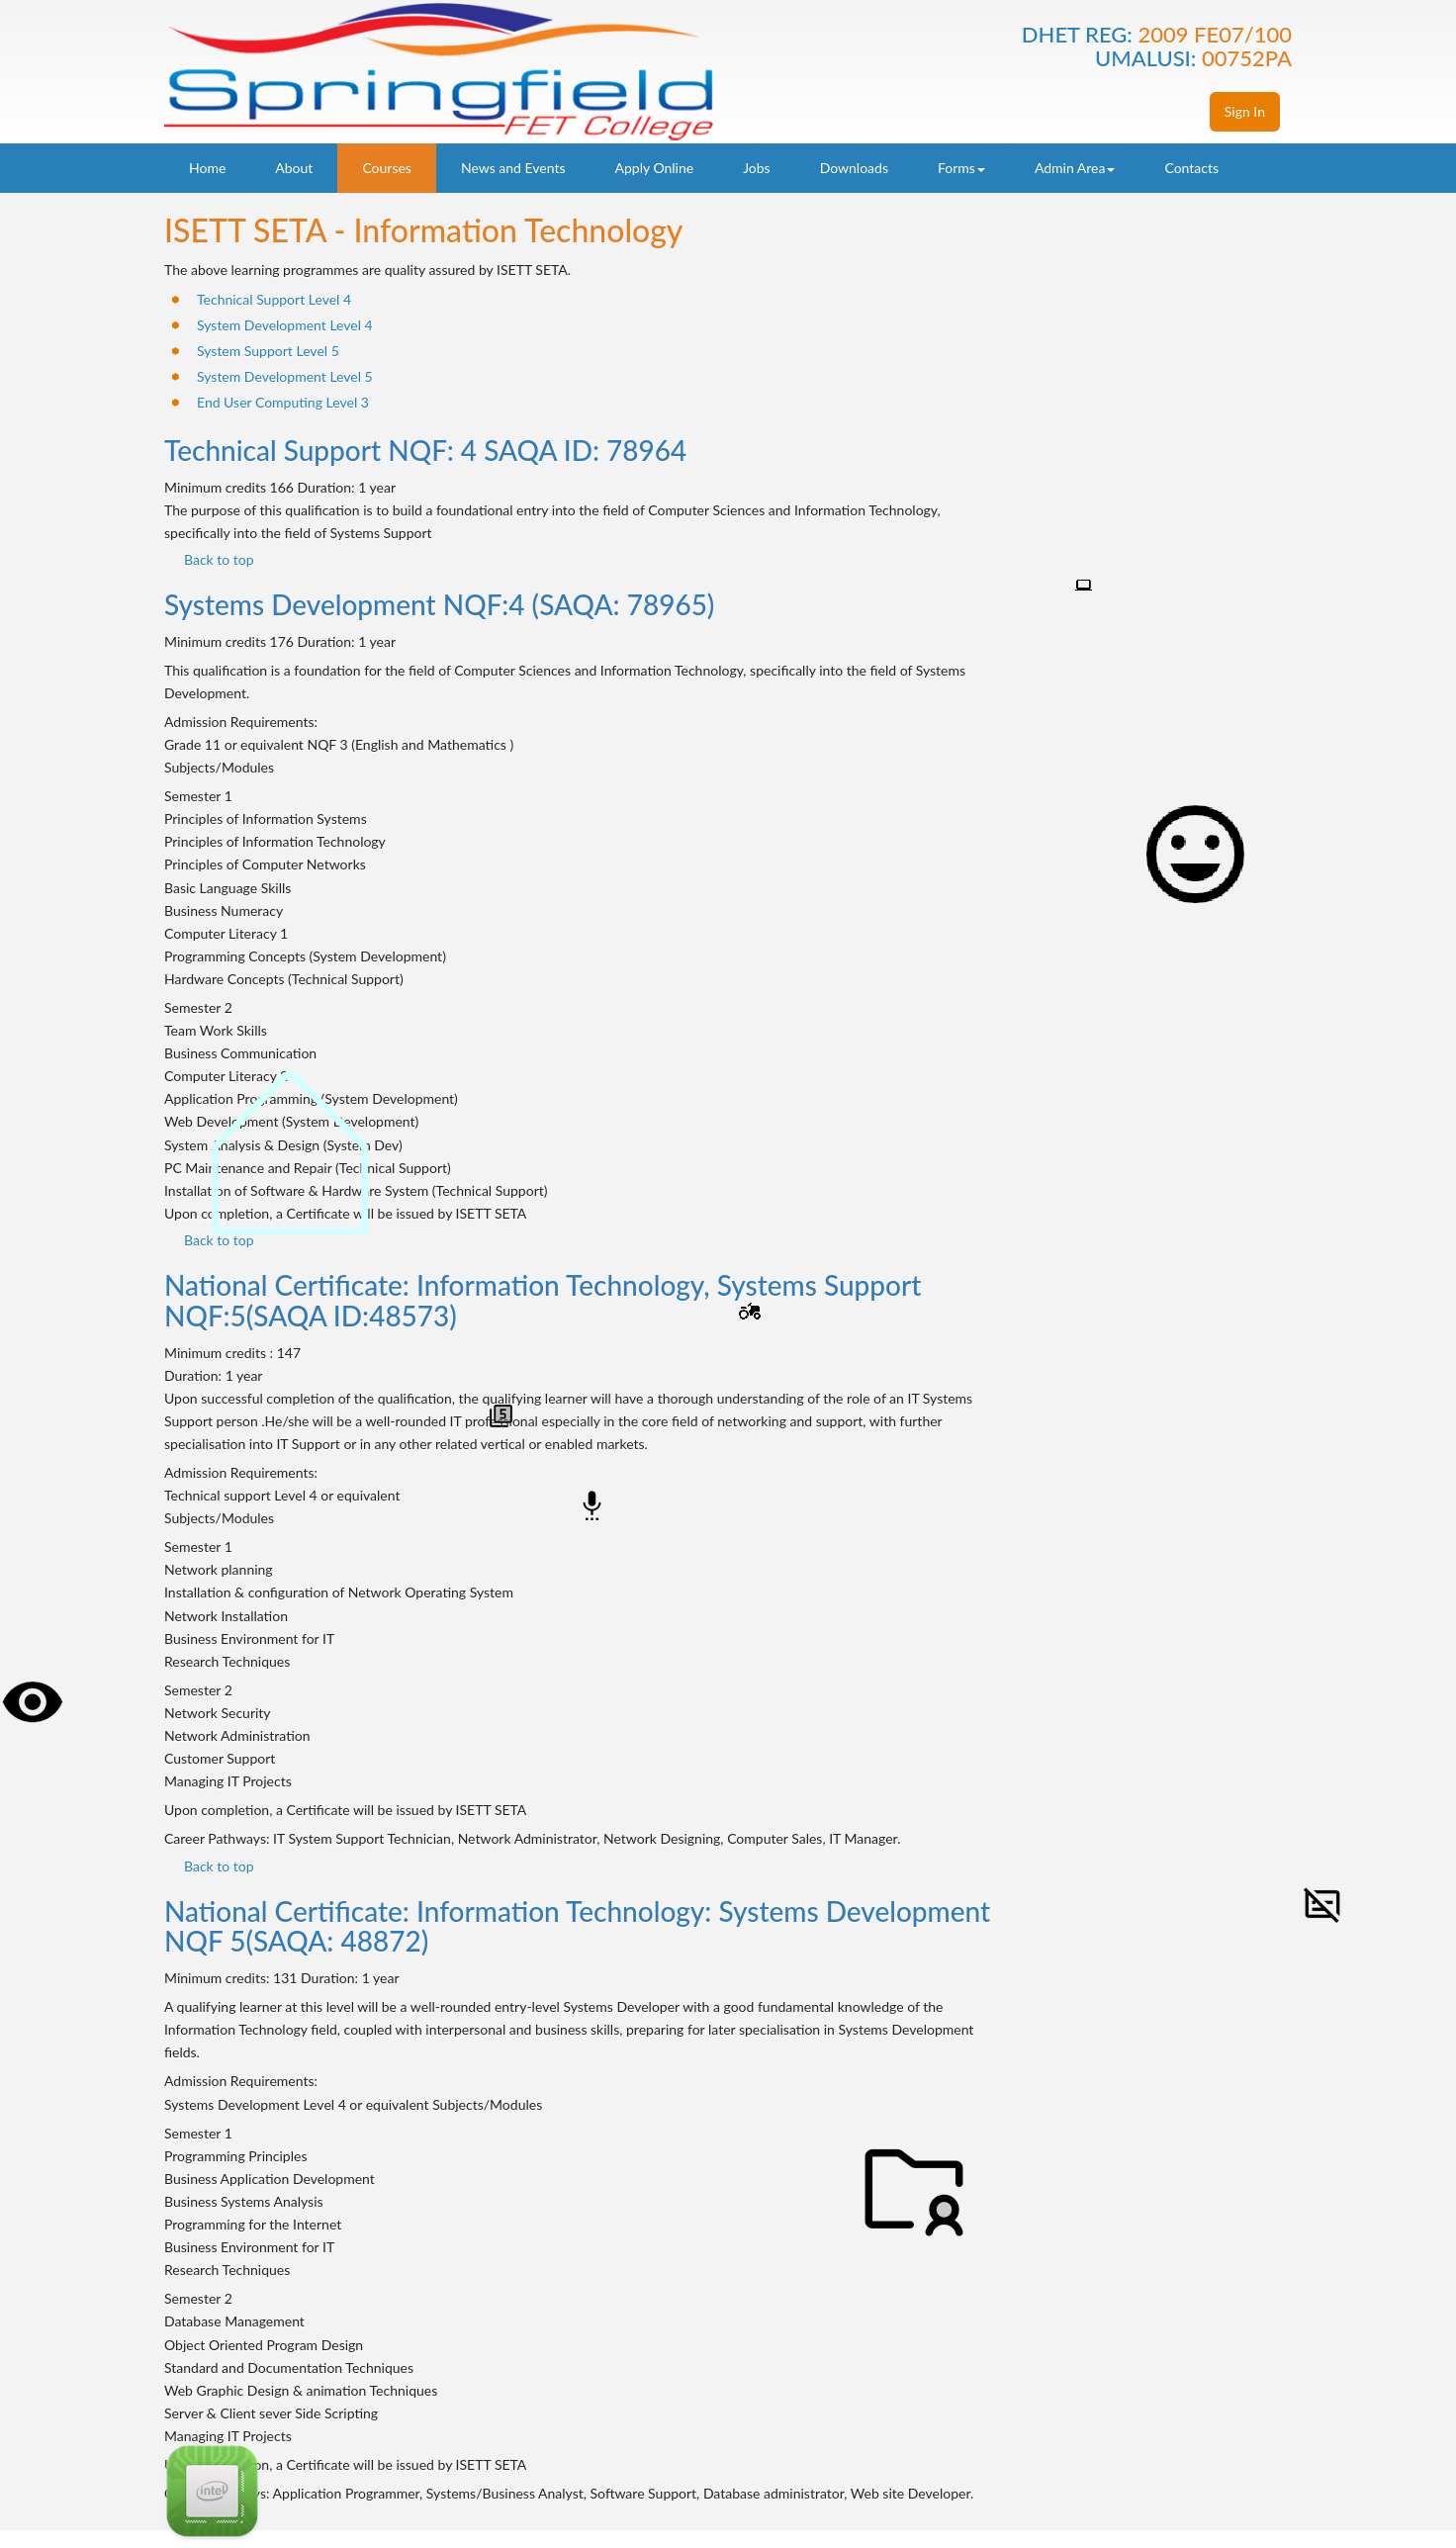  I want to click on insert an emoji or emoticon, so click(1195, 854).